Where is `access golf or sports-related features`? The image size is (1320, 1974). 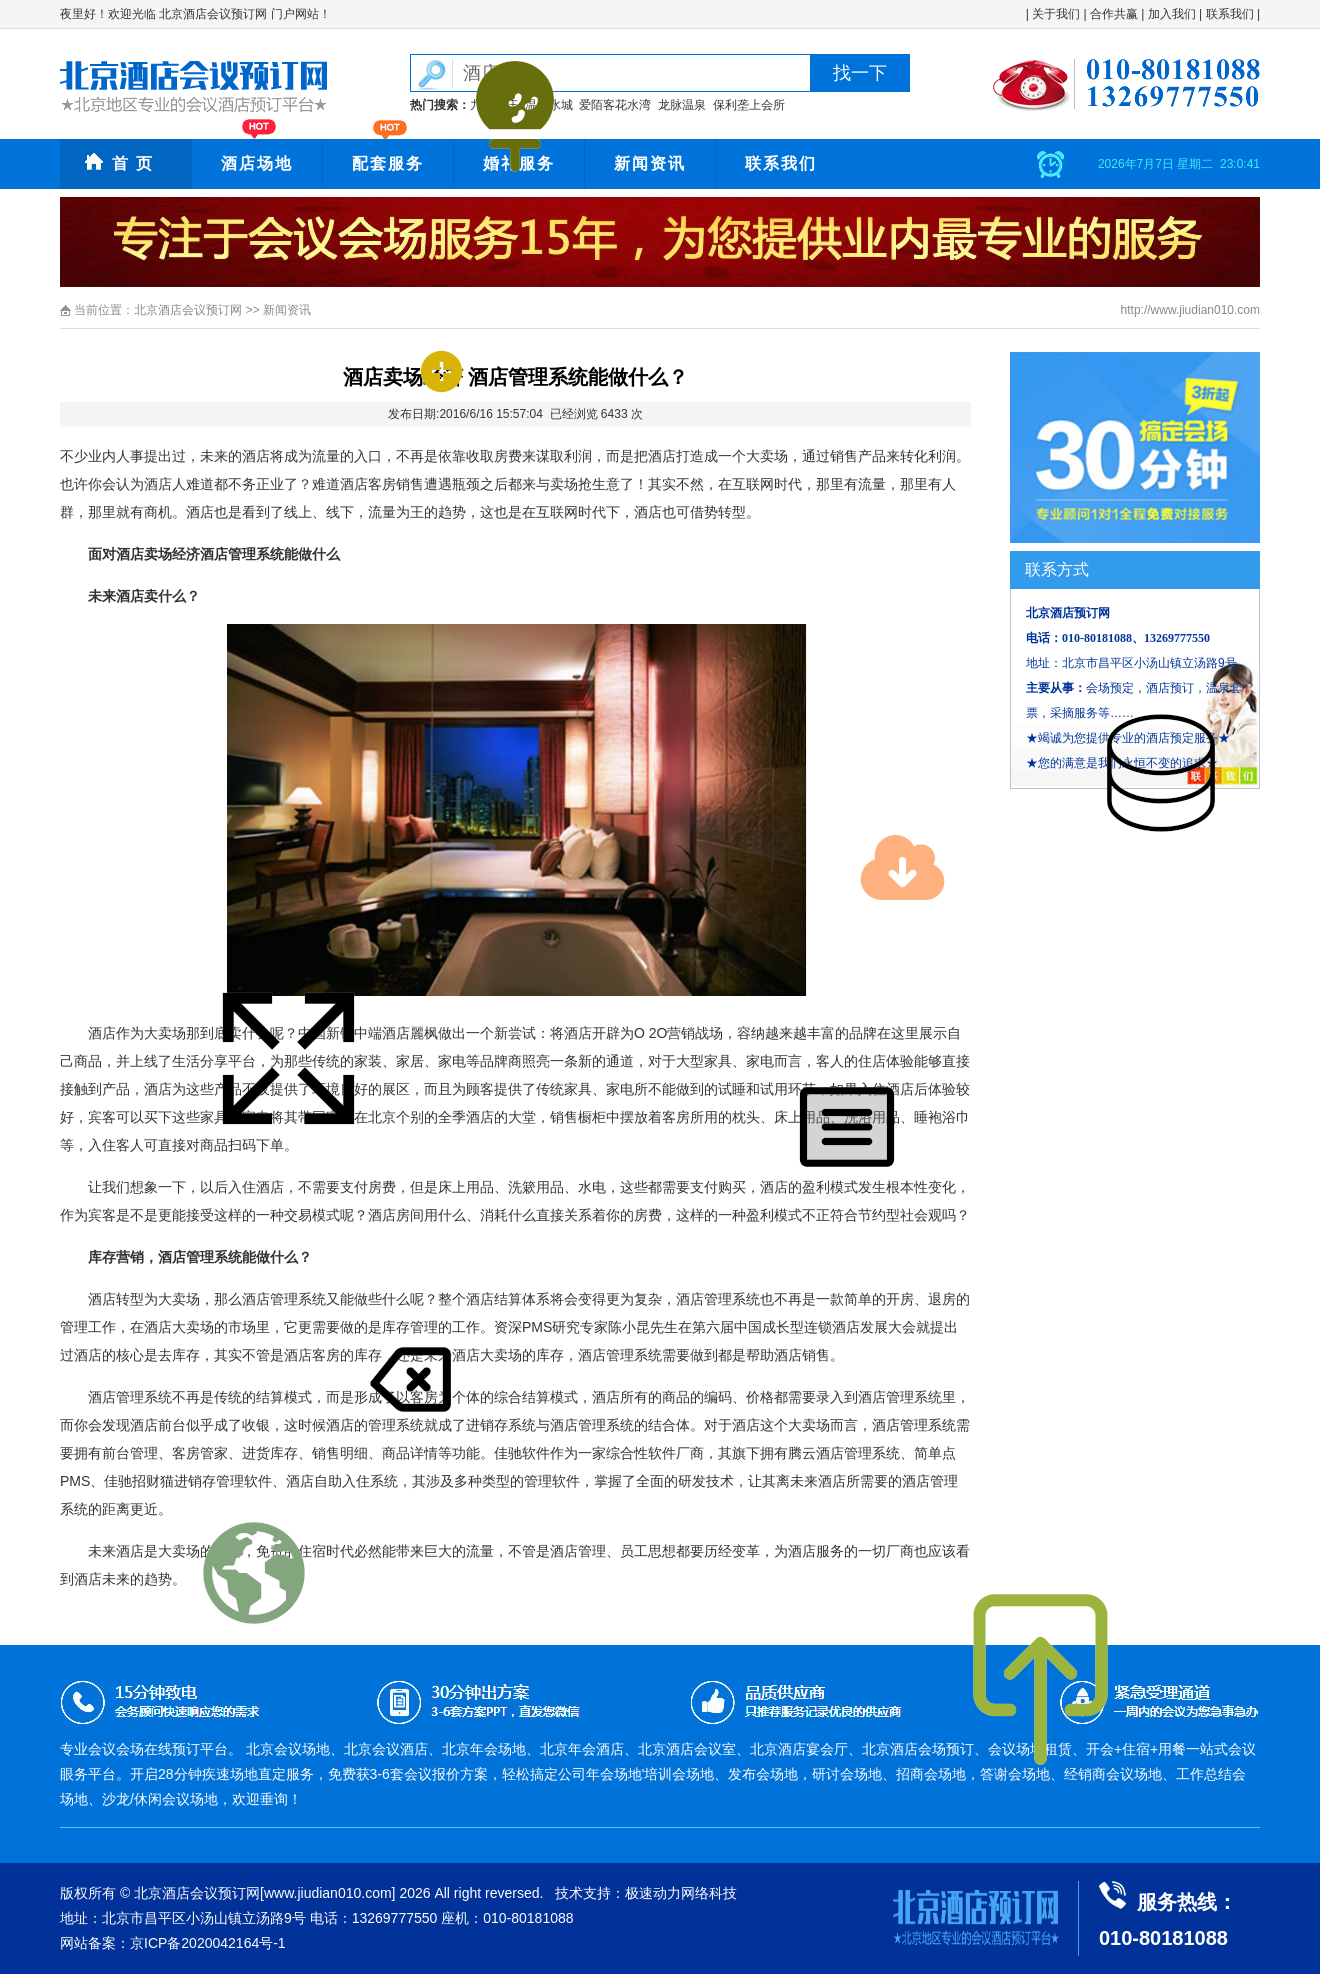
access golf or sports-related features is located at coordinates (515, 113).